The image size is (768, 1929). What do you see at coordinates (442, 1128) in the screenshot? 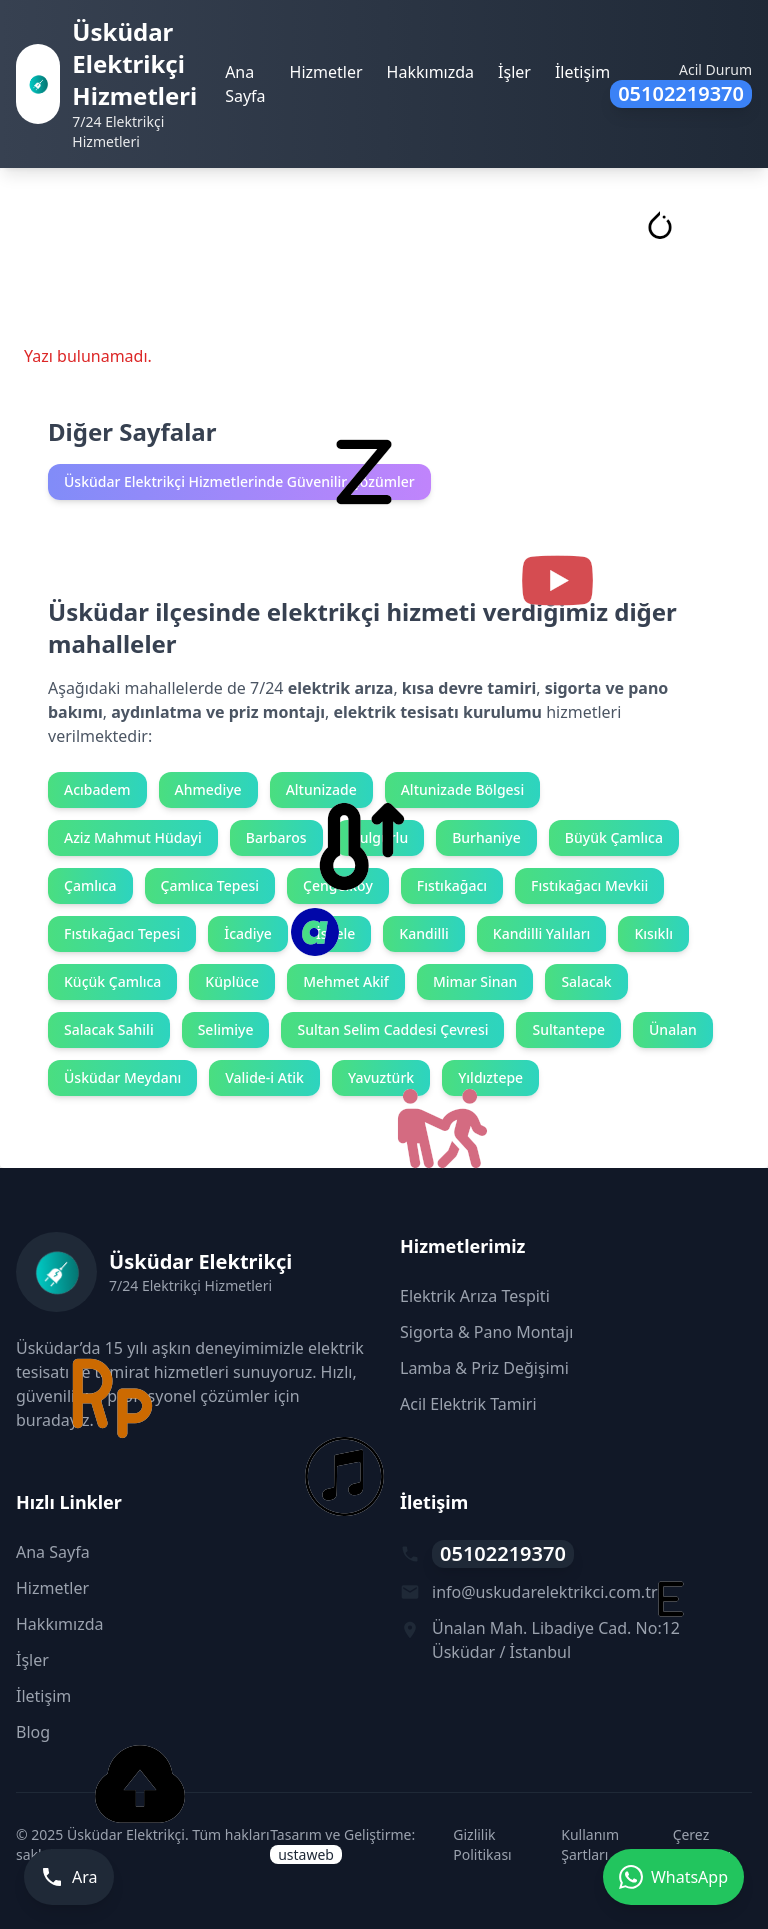
I see `indicates evacuation or emergency exit in progress` at bounding box center [442, 1128].